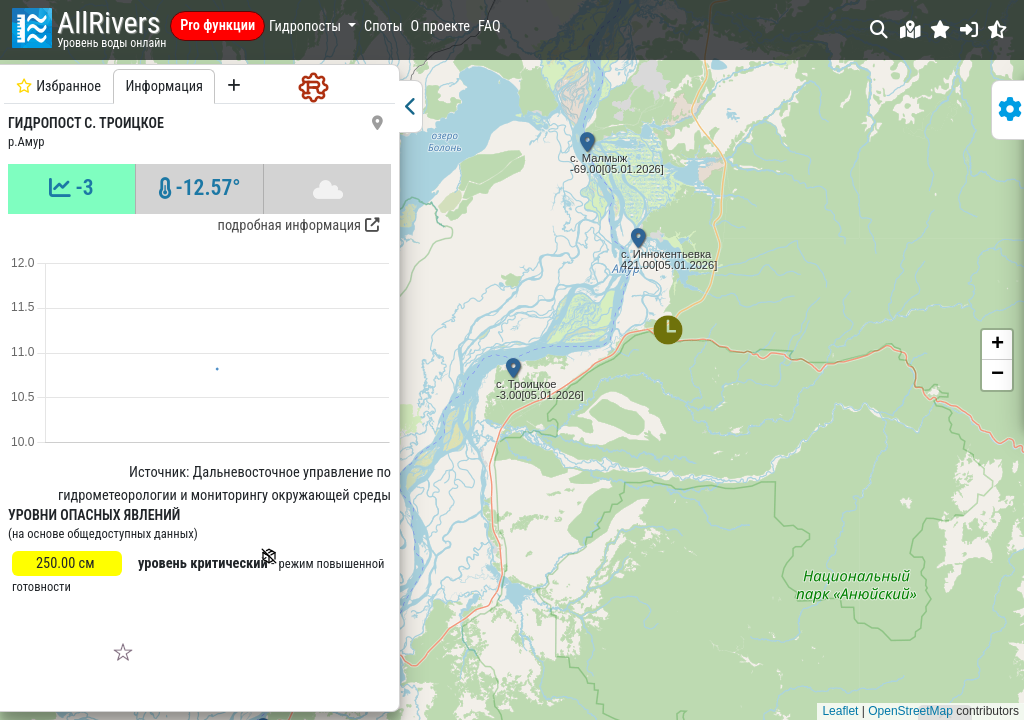 Image resolution: width=1024 pixels, height=720 pixels. I want to click on item is unavailable or out of stock, so click(269, 556).